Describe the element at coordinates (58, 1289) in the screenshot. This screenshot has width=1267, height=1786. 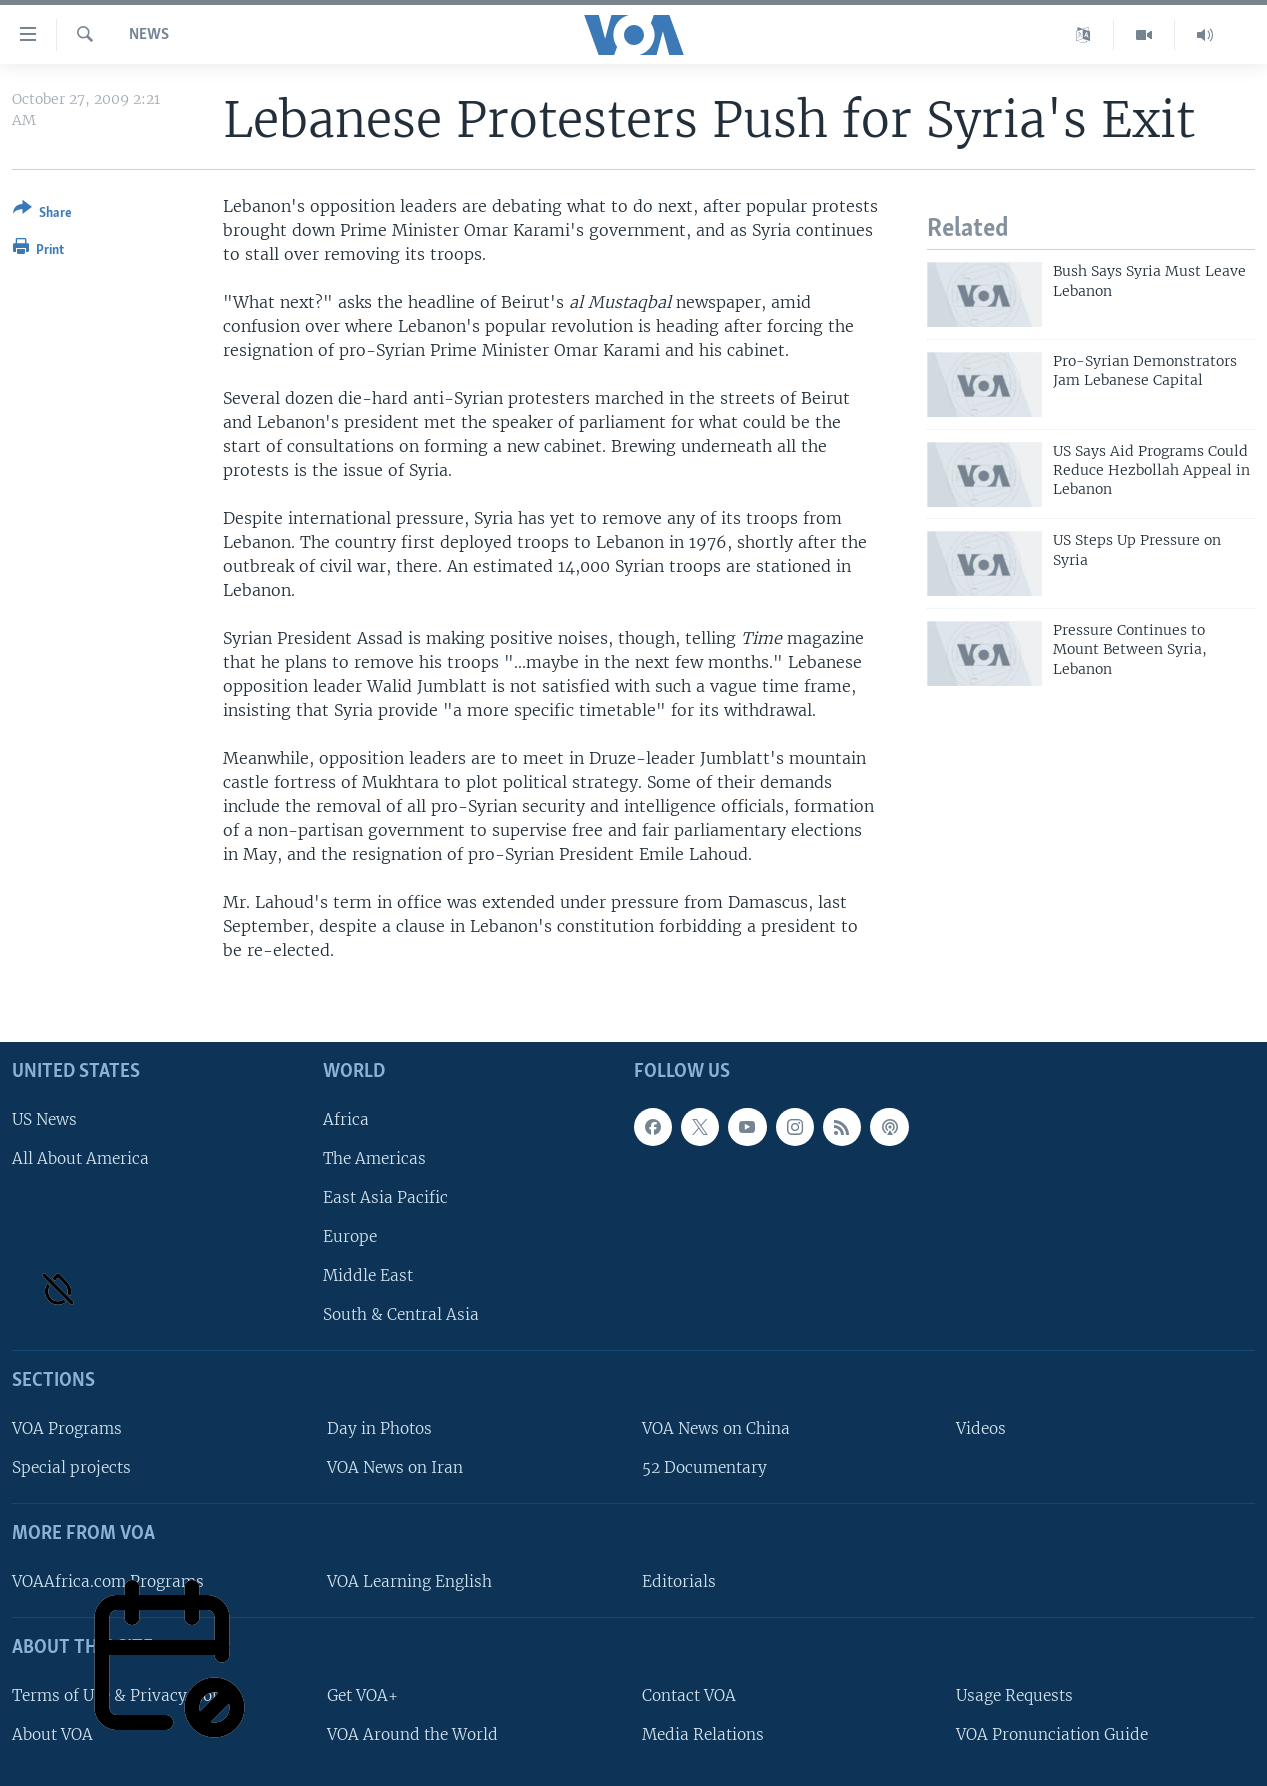
I see `disable water or liquid-related features` at that location.